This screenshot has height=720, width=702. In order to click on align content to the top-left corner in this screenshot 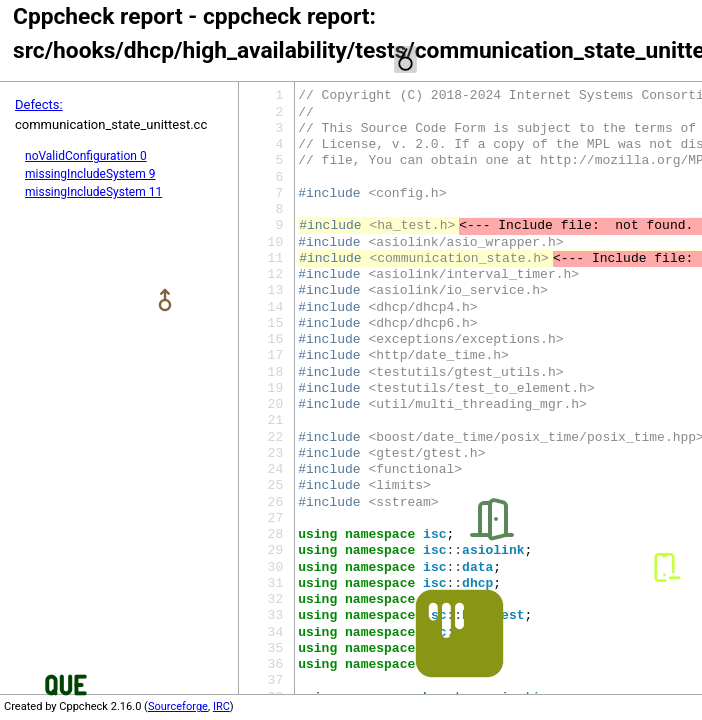, I will do `click(459, 633)`.